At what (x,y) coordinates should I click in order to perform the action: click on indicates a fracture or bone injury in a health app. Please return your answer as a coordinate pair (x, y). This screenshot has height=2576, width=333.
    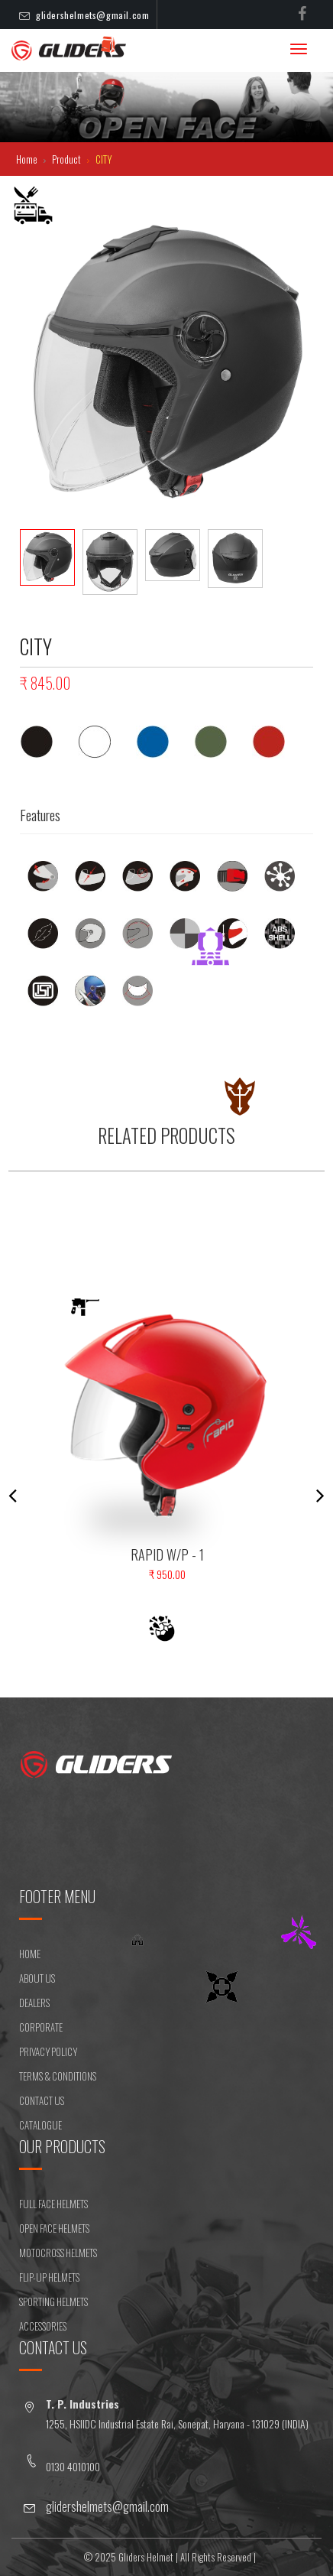
    Looking at the image, I should click on (299, 1932).